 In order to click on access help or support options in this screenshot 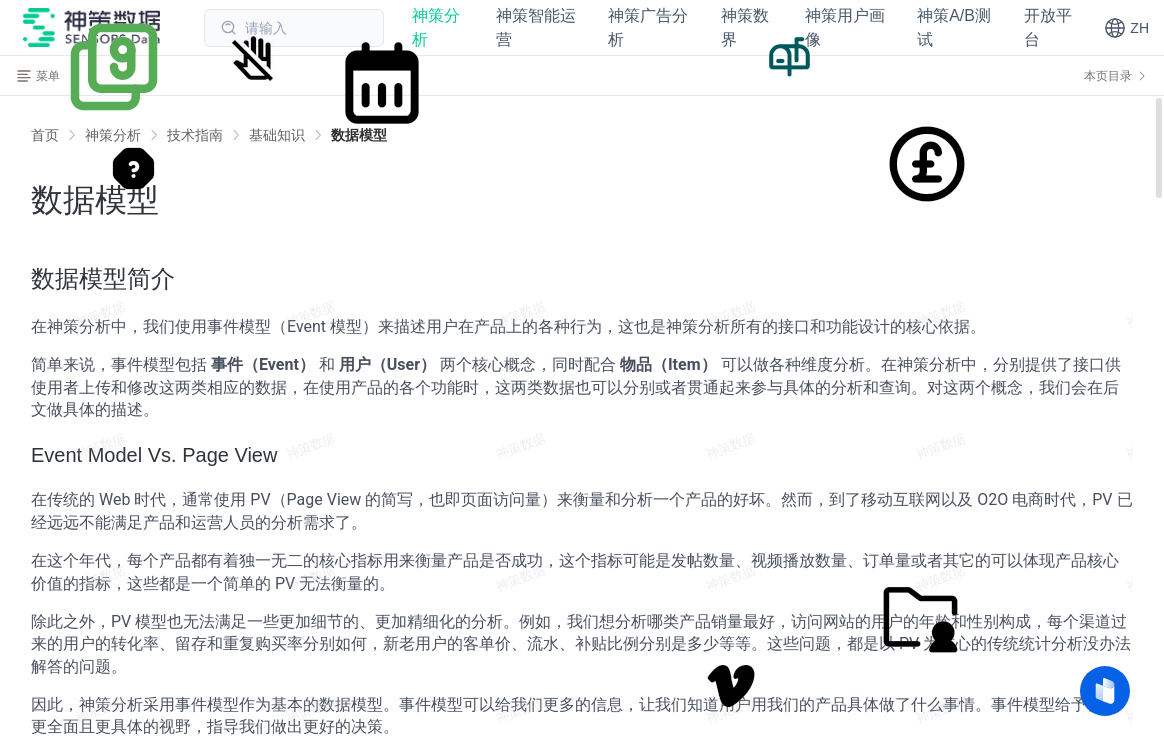, I will do `click(133, 168)`.